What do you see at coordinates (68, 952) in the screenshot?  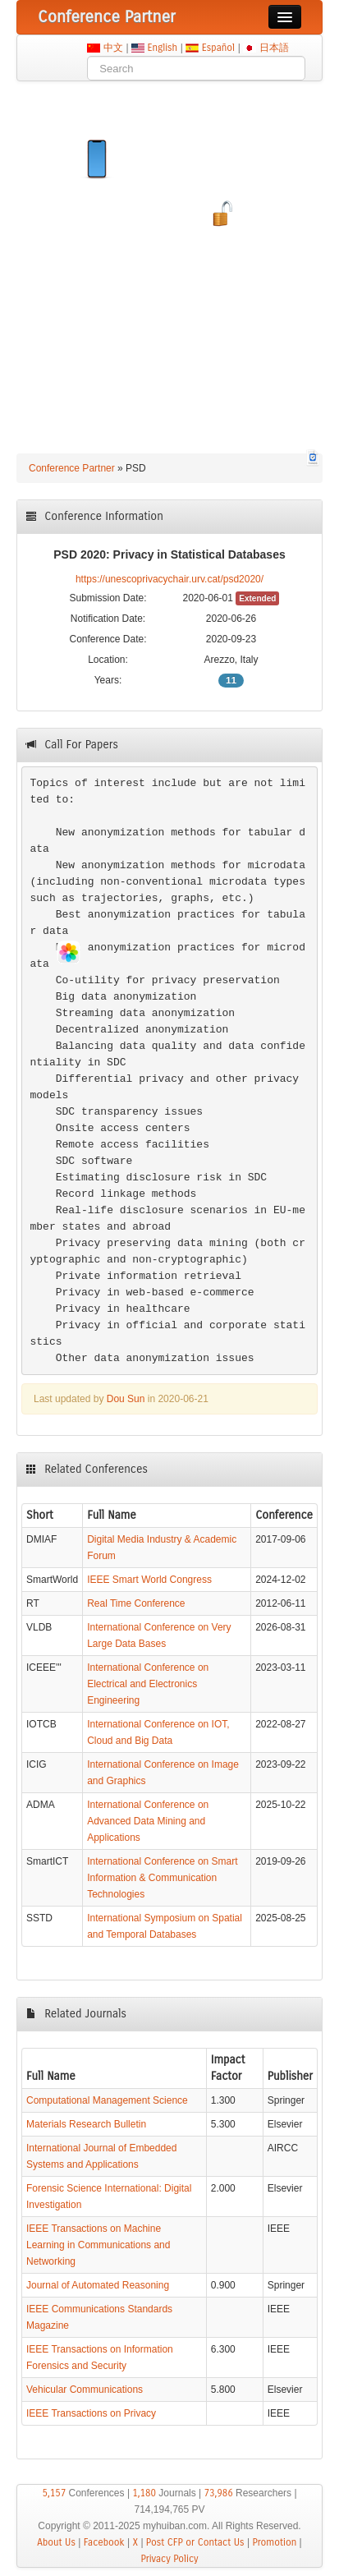 I see `open the Photos app` at bounding box center [68, 952].